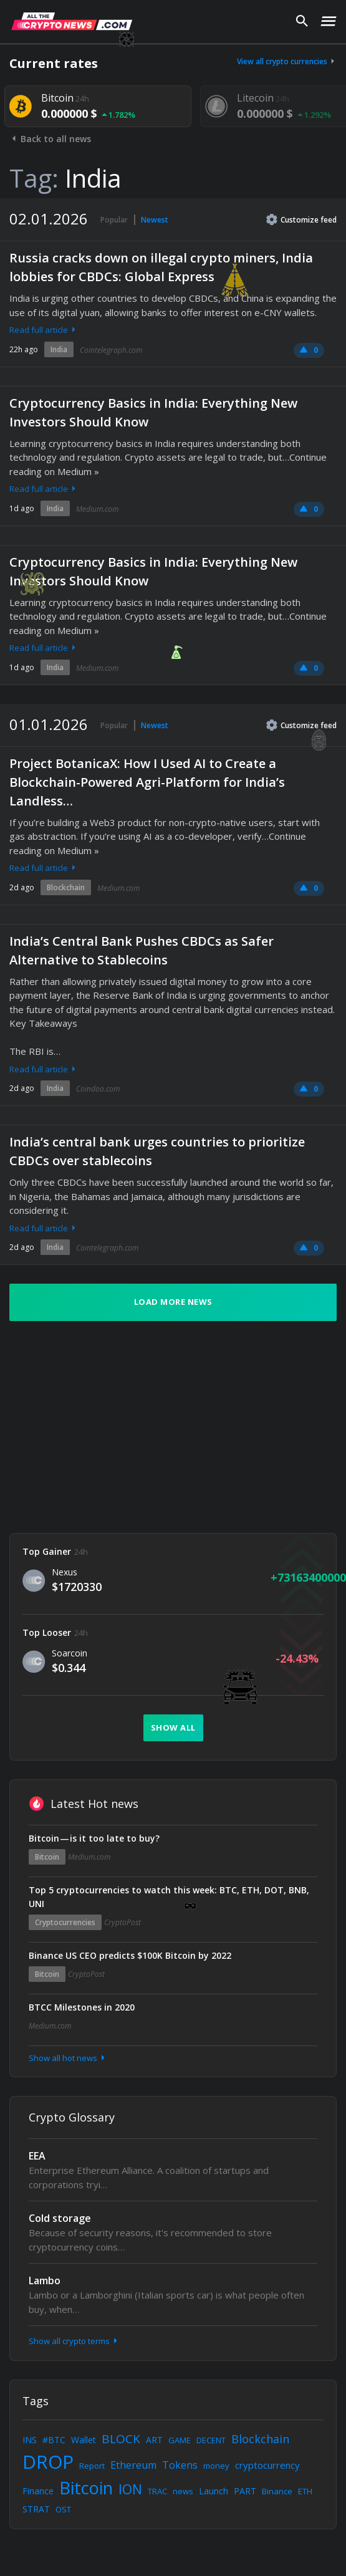  I want to click on indicates soap or hand washing station, so click(176, 651).